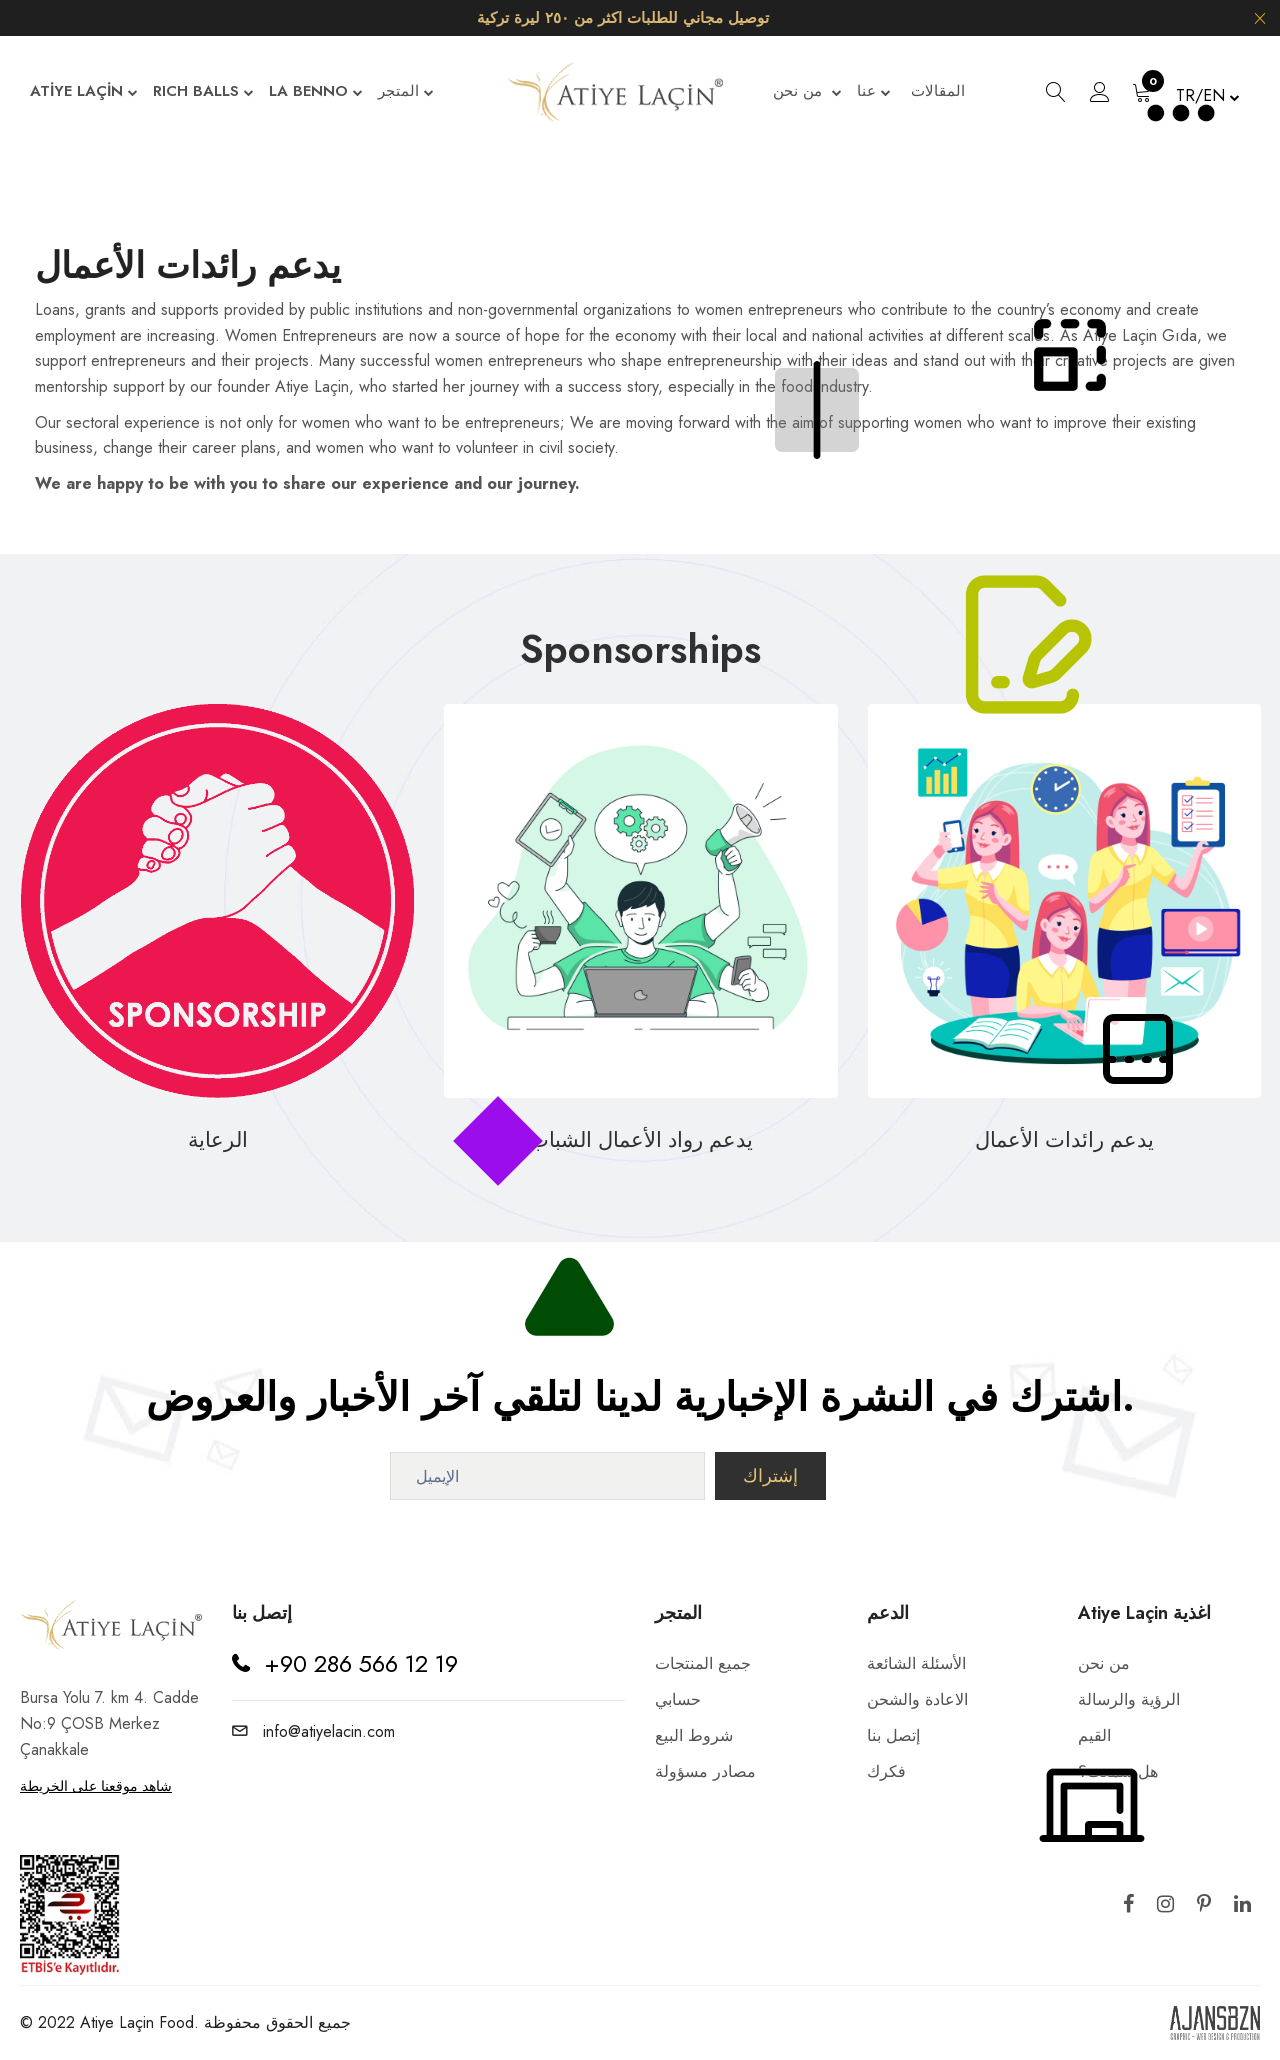 This screenshot has width=1280, height=2060. Describe the element at coordinates (1092, 1807) in the screenshot. I see `open whiteboard or presentation mode` at that location.